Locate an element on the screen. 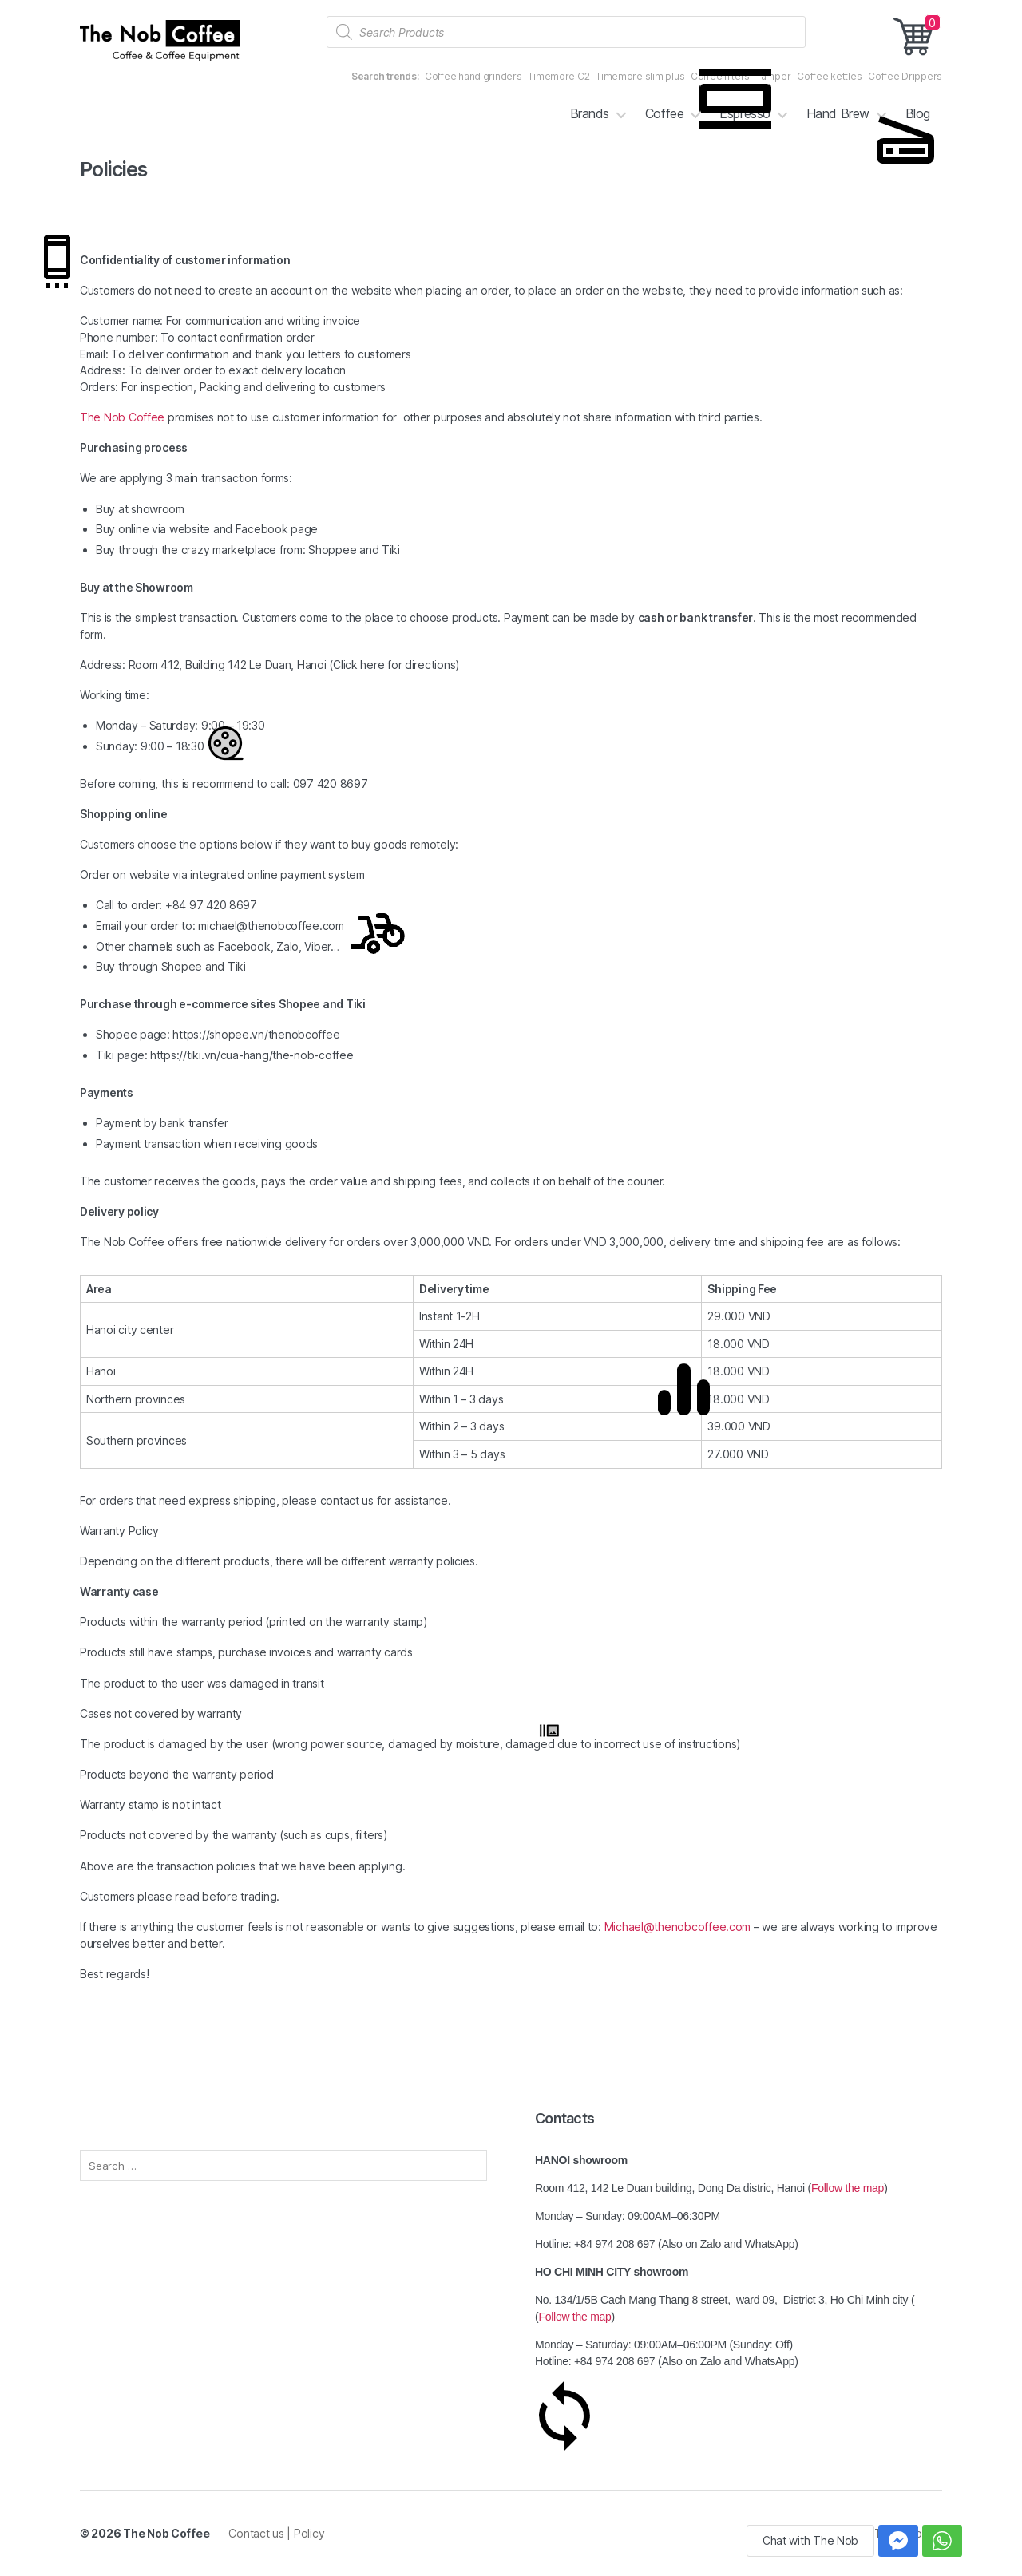 The width and height of the screenshot is (1022, 2576). browse video or movie content is located at coordinates (225, 743).